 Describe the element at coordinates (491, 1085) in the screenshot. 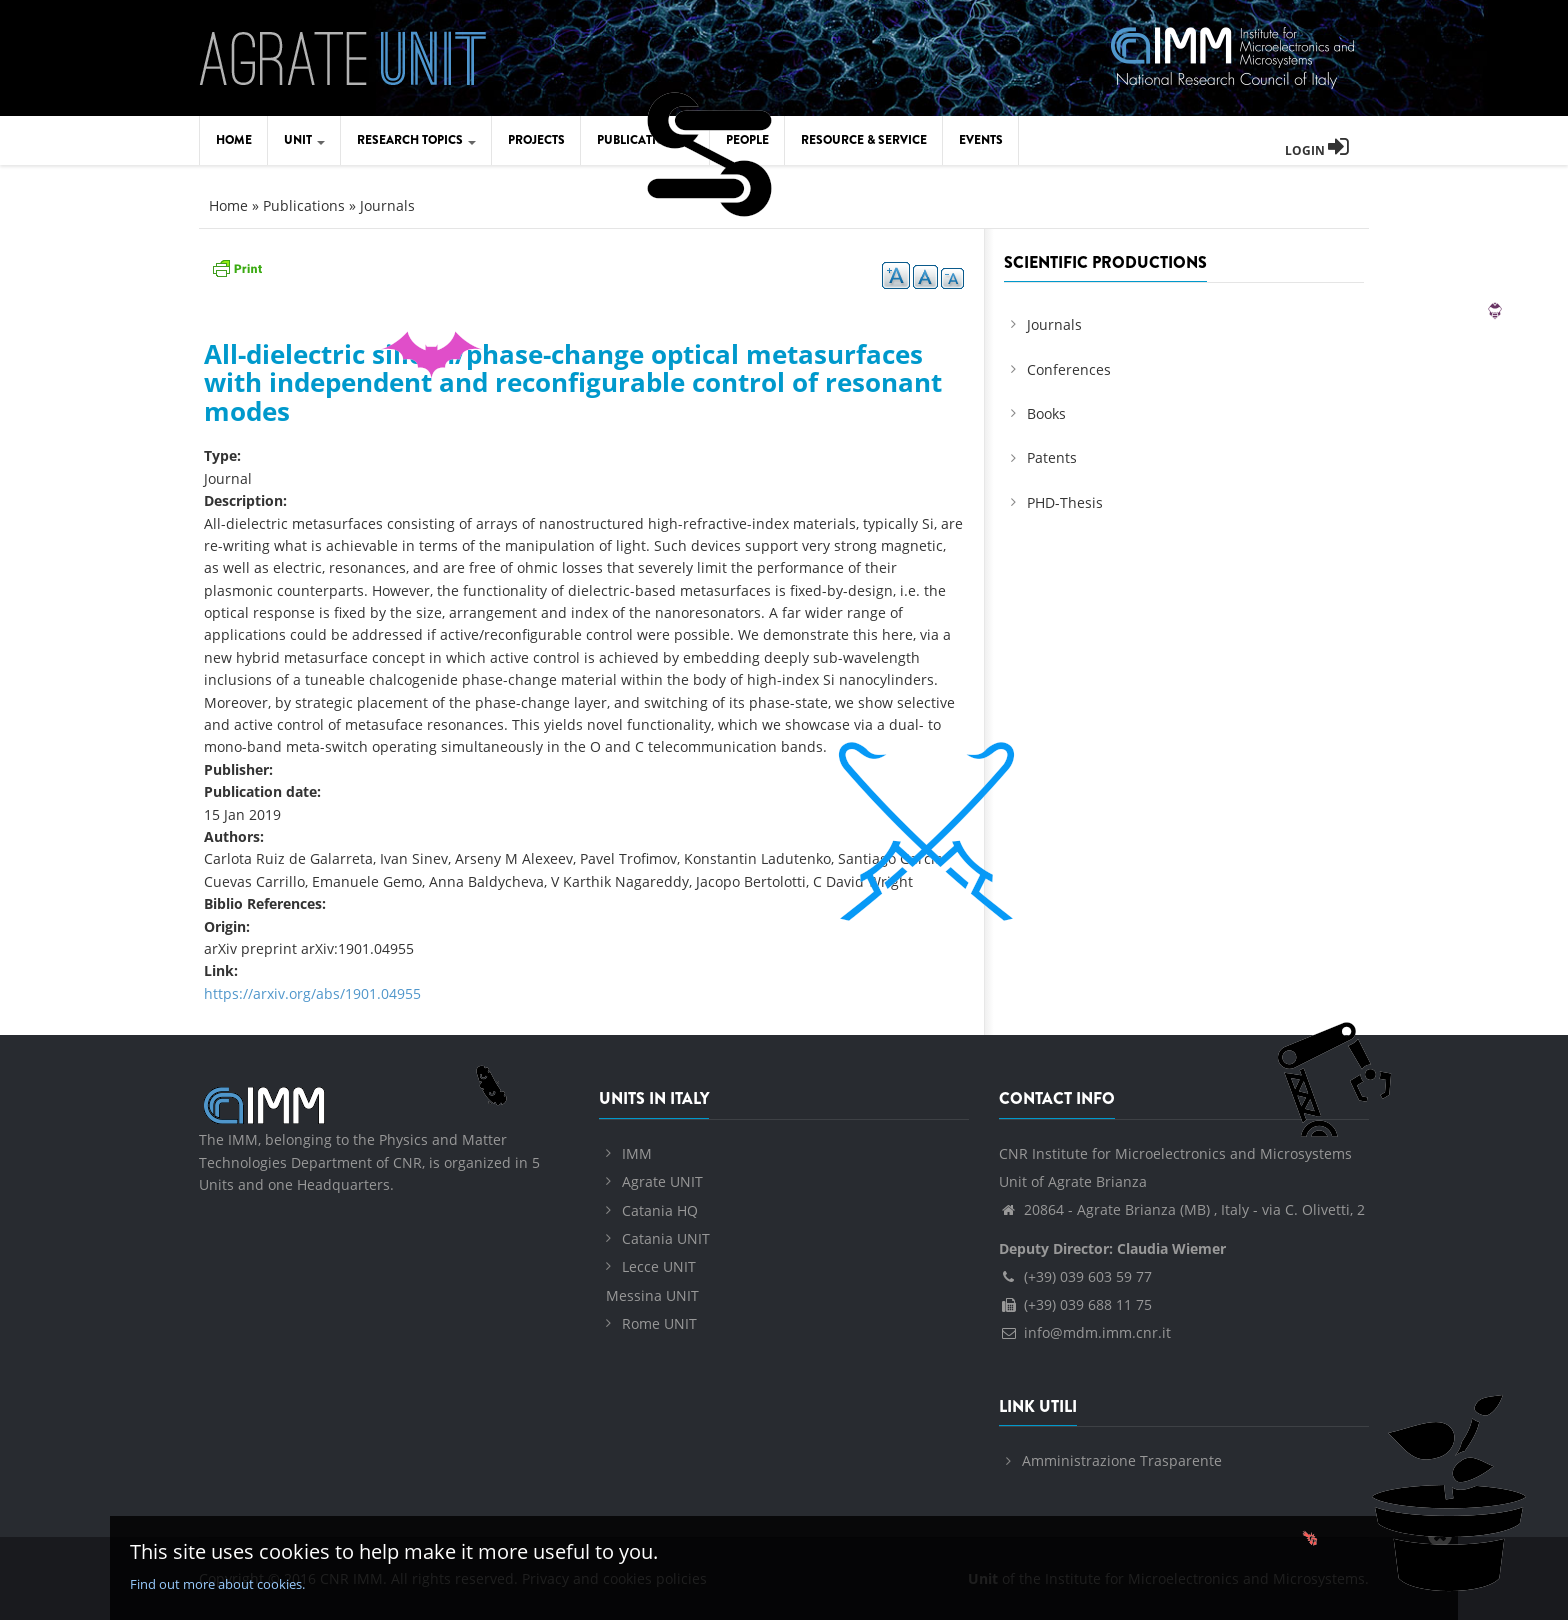

I see `select pickle as a food item or ingredient` at that location.